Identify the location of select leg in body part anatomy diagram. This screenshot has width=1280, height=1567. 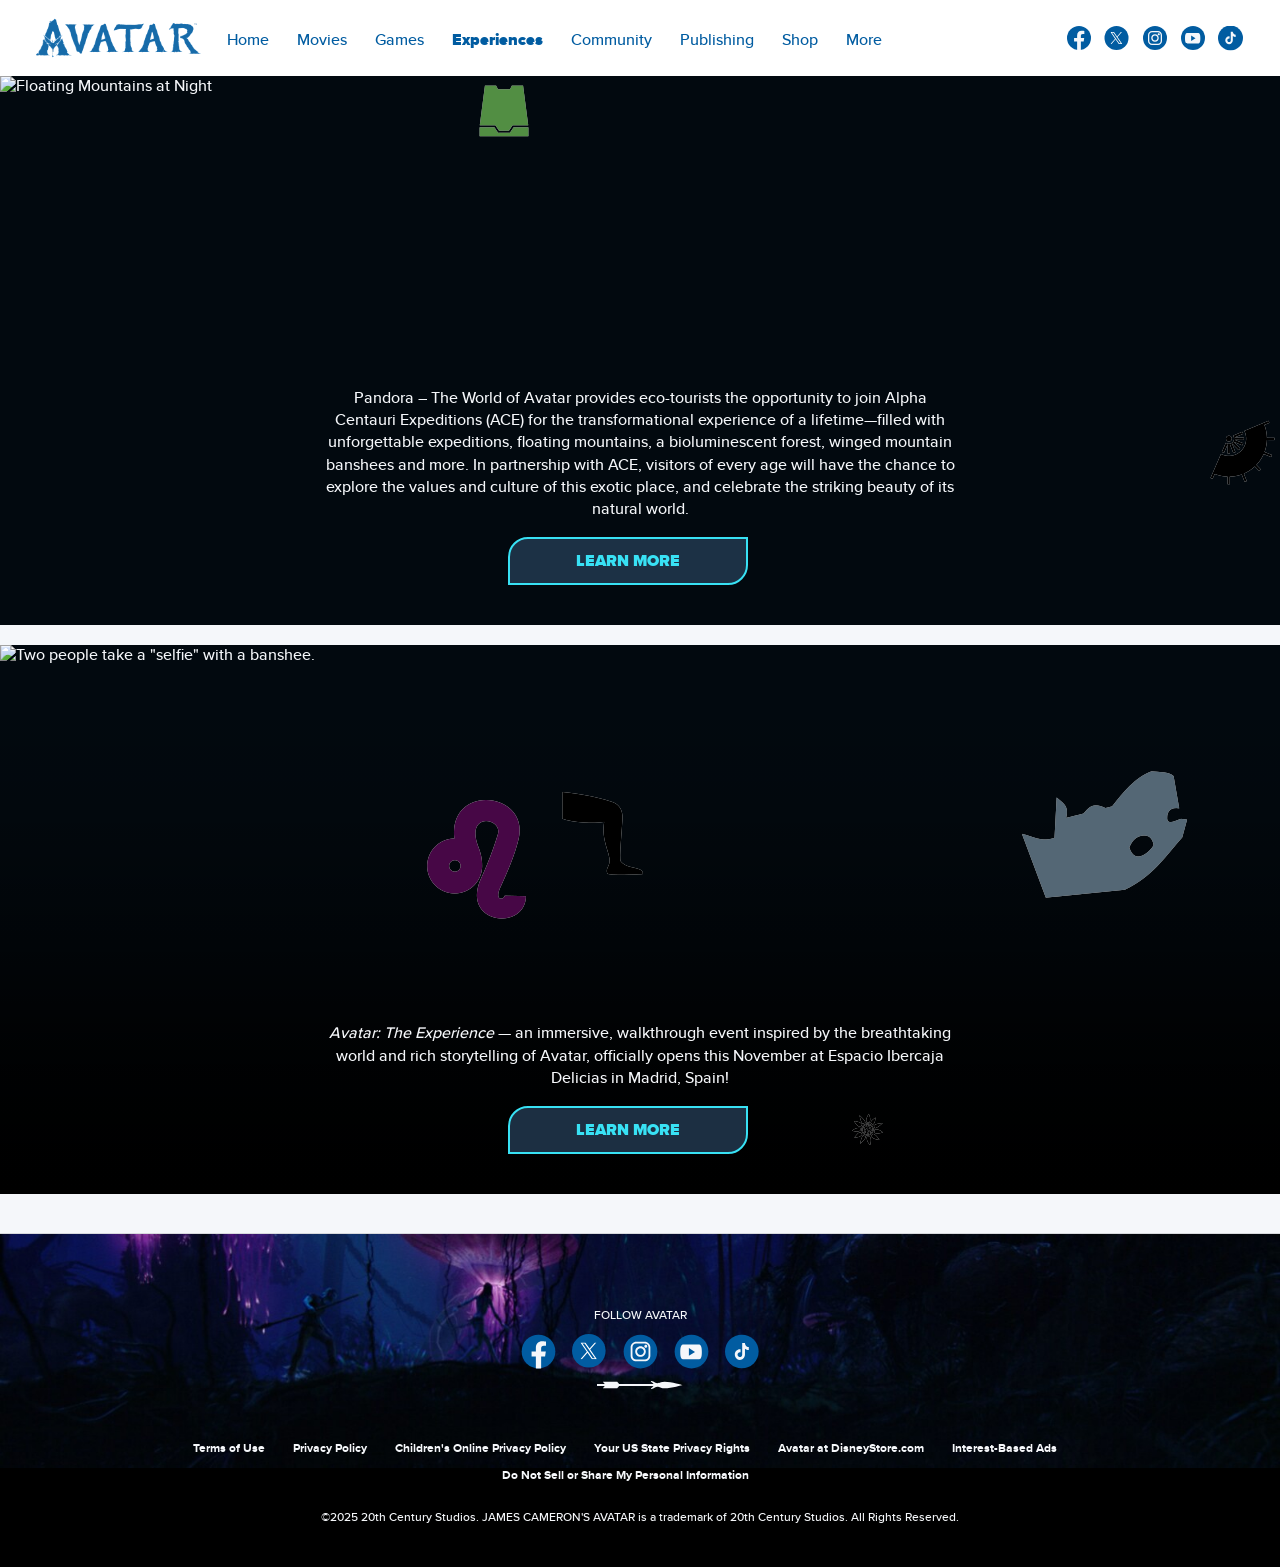
(603, 833).